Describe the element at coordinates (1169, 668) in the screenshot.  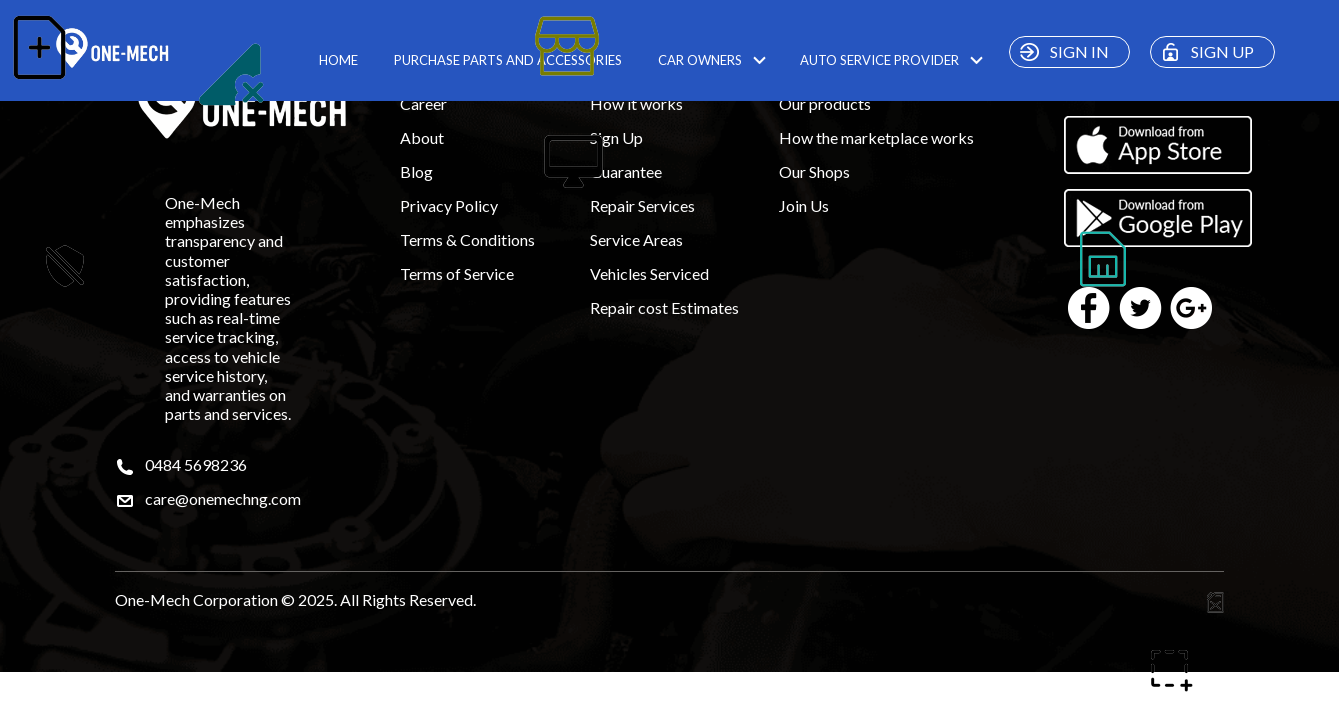
I see `add to current selection` at that location.